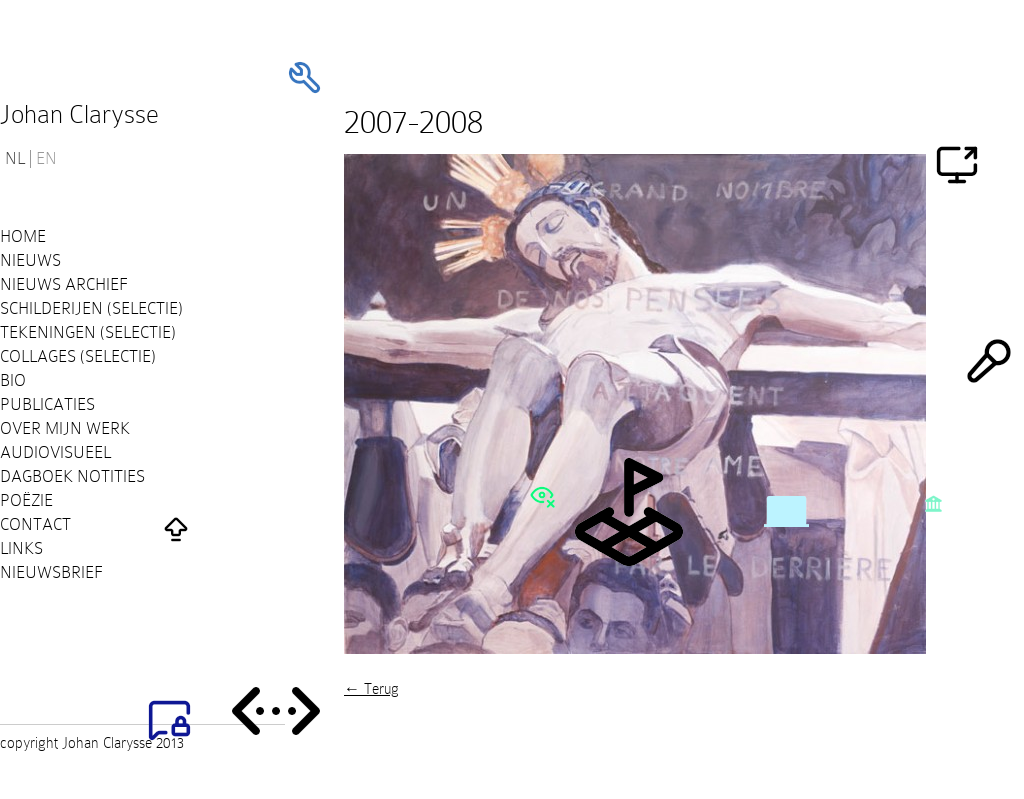 Image resolution: width=1024 pixels, height=799 pixels. What do you see at coordinates (176, 530) in the screenshot?
I see `upload file to cloud or server` at bounding box center [176, 530].